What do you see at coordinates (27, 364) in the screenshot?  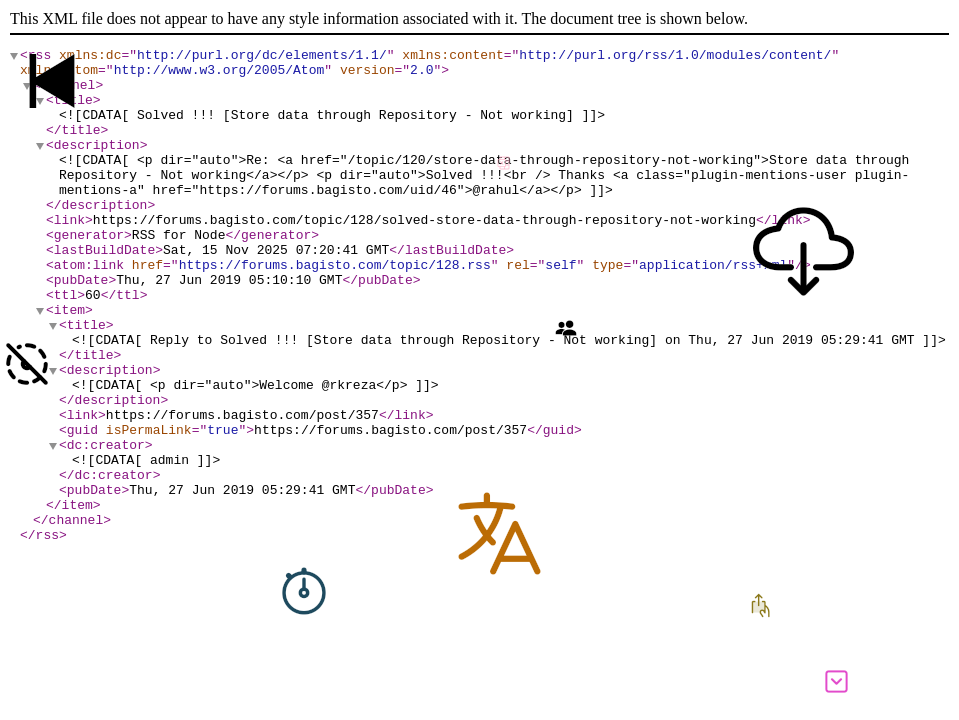 I see `disable tilt-shift effect` at bounding box center [27, 364].